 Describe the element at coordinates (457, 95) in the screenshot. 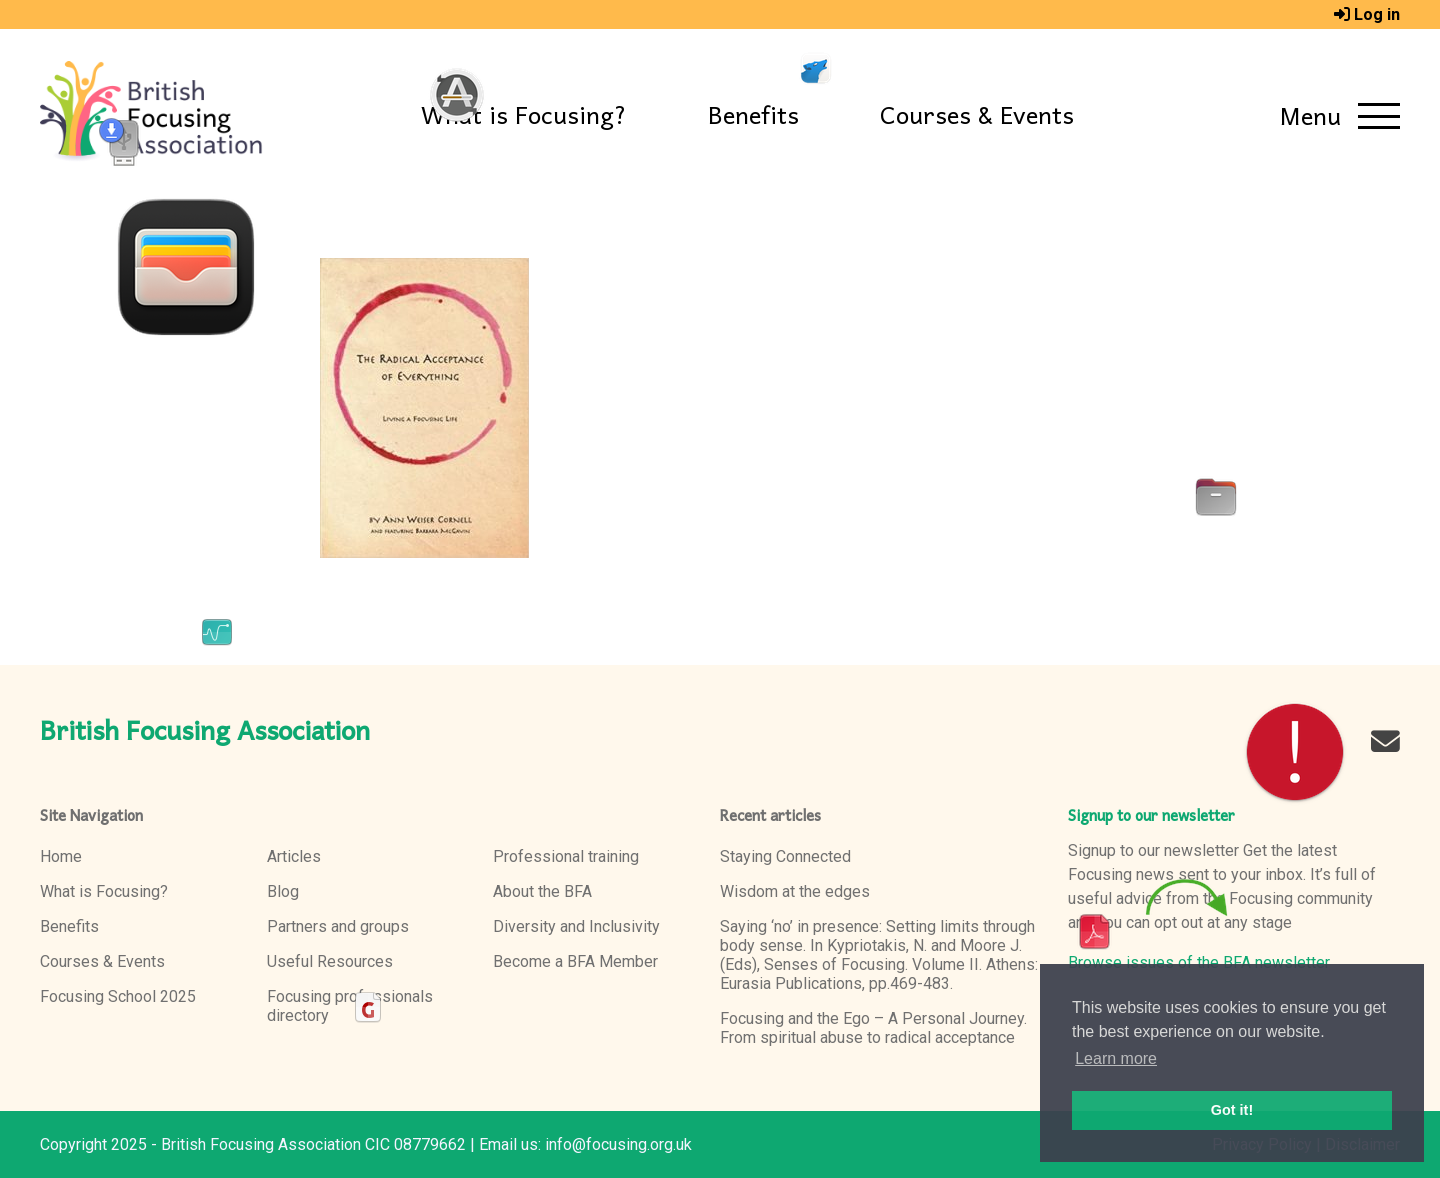

I see `check for and install system software updates` at that location.